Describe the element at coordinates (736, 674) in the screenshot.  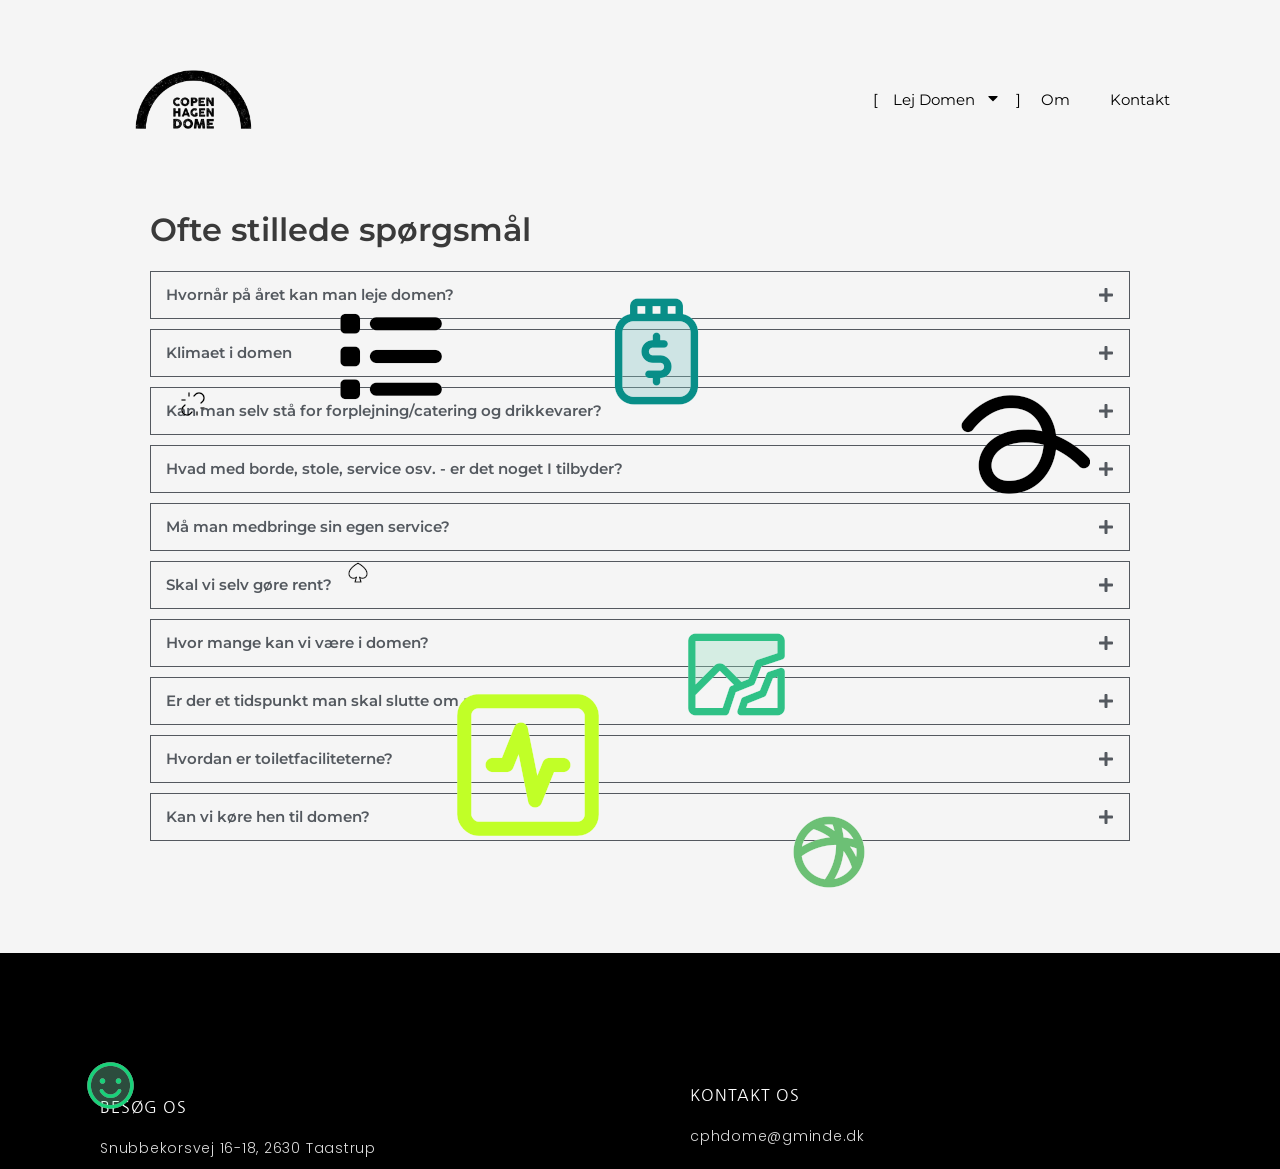
I see `indicates a broken or corrupted image file` at that location.